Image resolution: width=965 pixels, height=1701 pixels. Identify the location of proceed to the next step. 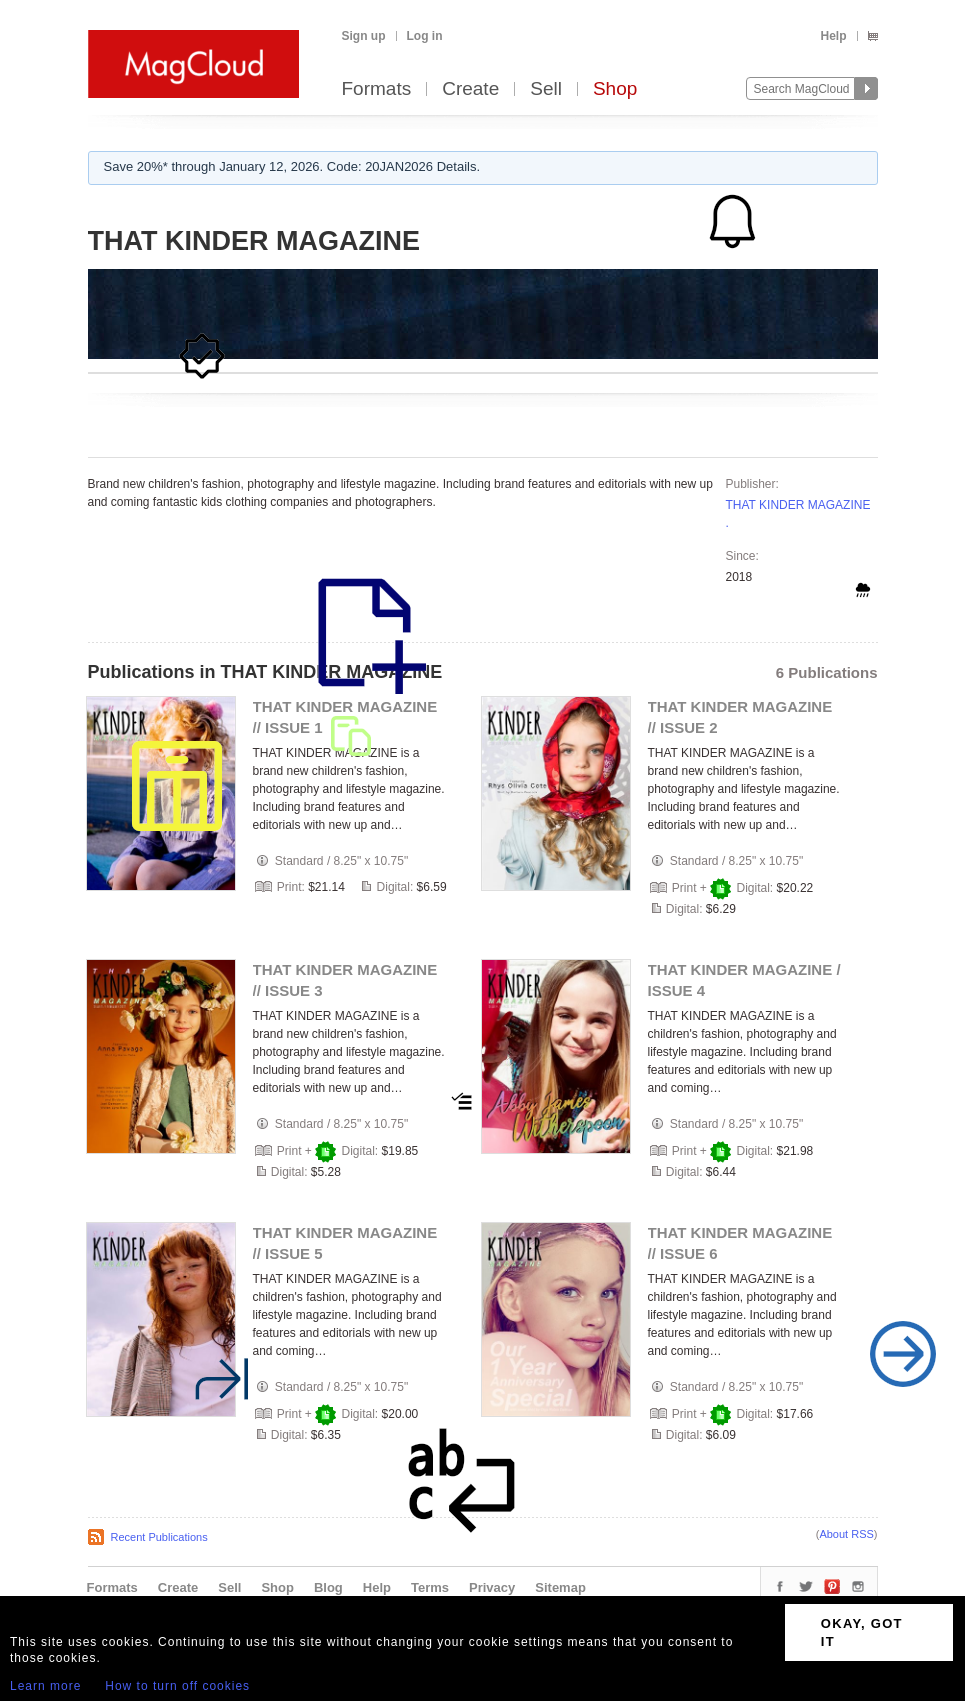
(903, 1354).